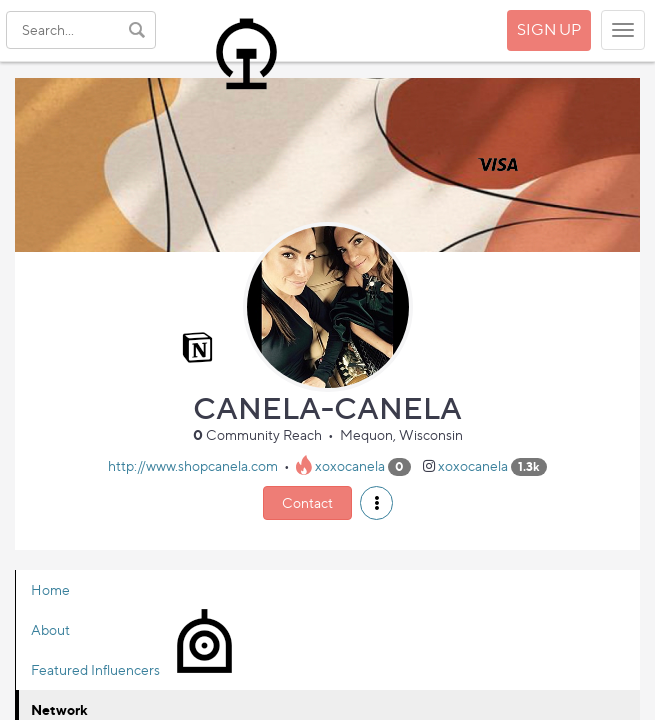 The height and width of the screenshot is (720, 655). What do you see at coordinates (204, 642) in the screenshot?
I see `access AI assistant or chatbot feature` at bounding box center [204, 642].